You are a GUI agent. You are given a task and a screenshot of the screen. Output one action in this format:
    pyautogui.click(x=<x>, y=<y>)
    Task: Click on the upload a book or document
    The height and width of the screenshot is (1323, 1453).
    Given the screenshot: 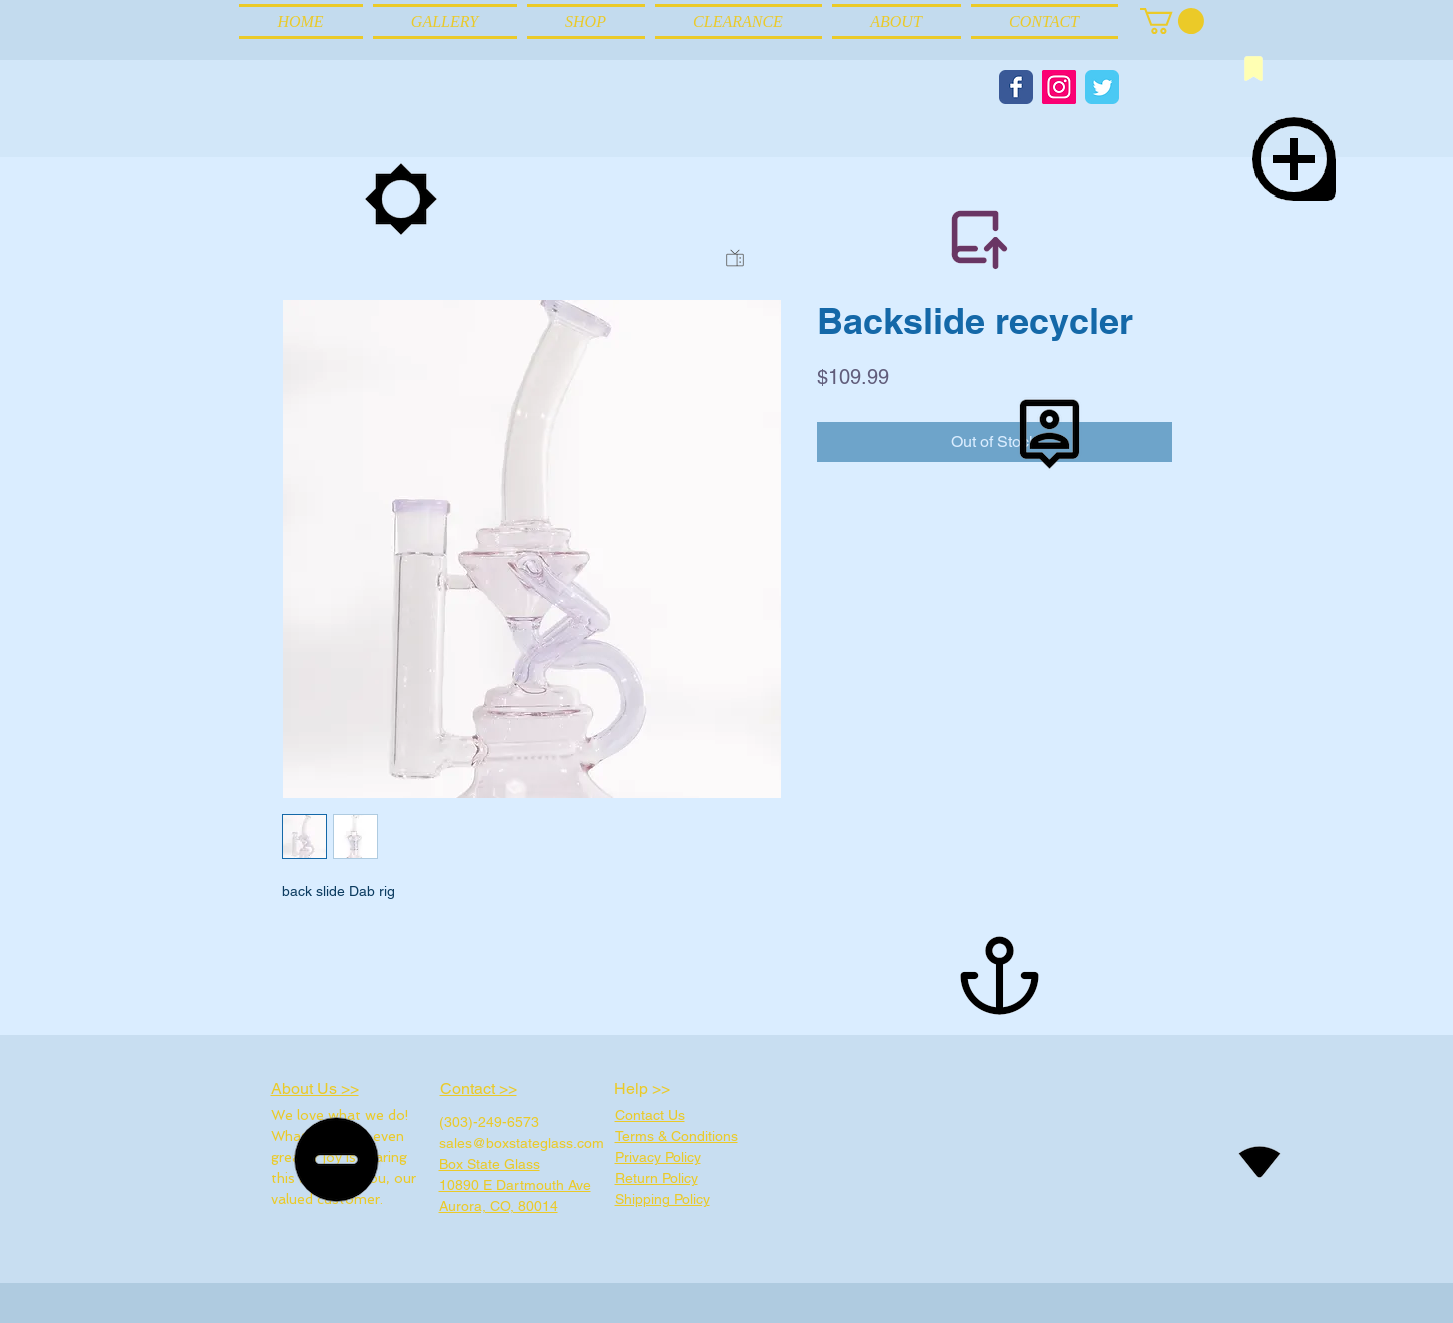 What is the action you would take?
    pyautogui.click(x=978, y=237)
    